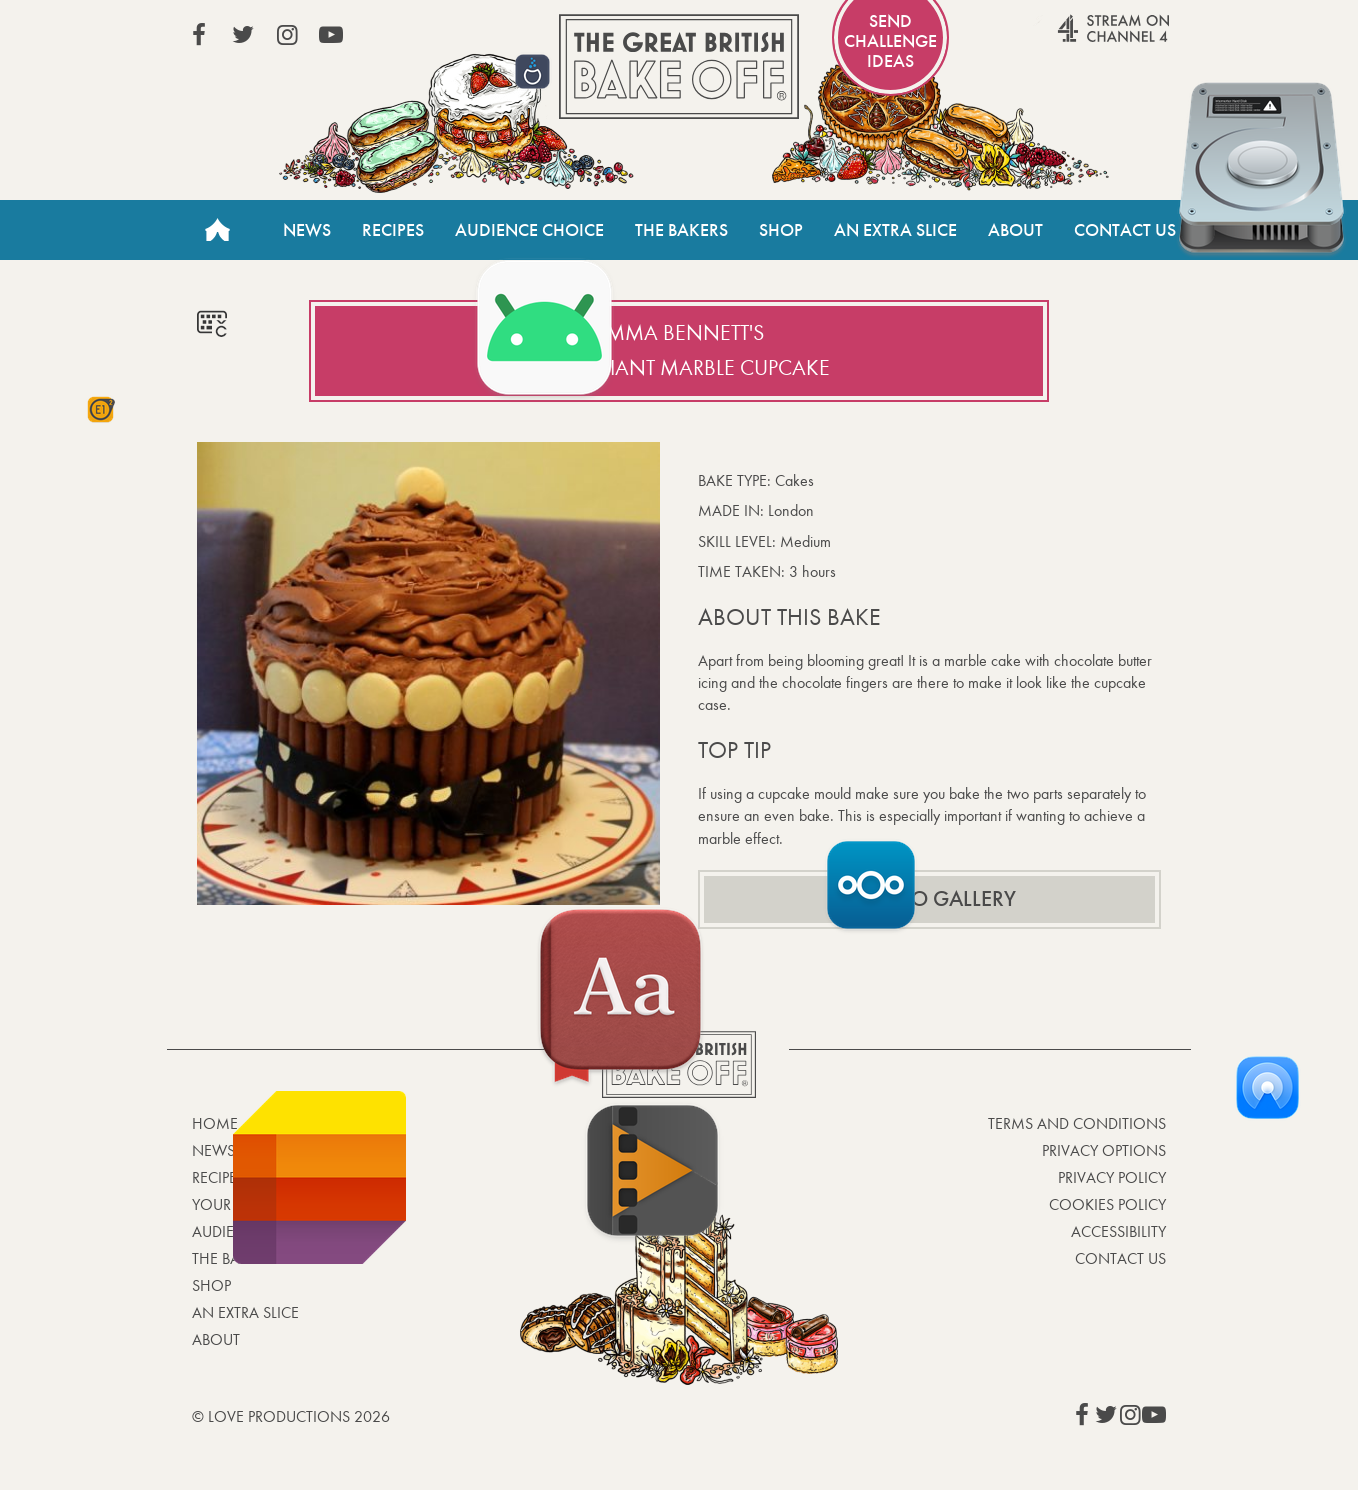 Image resolution: width=1358 pixels, height=1490 pixels. Describe the element at coordinates (212, 322) in the screenshot. I see `open on-screen keyboard settings` at that location.